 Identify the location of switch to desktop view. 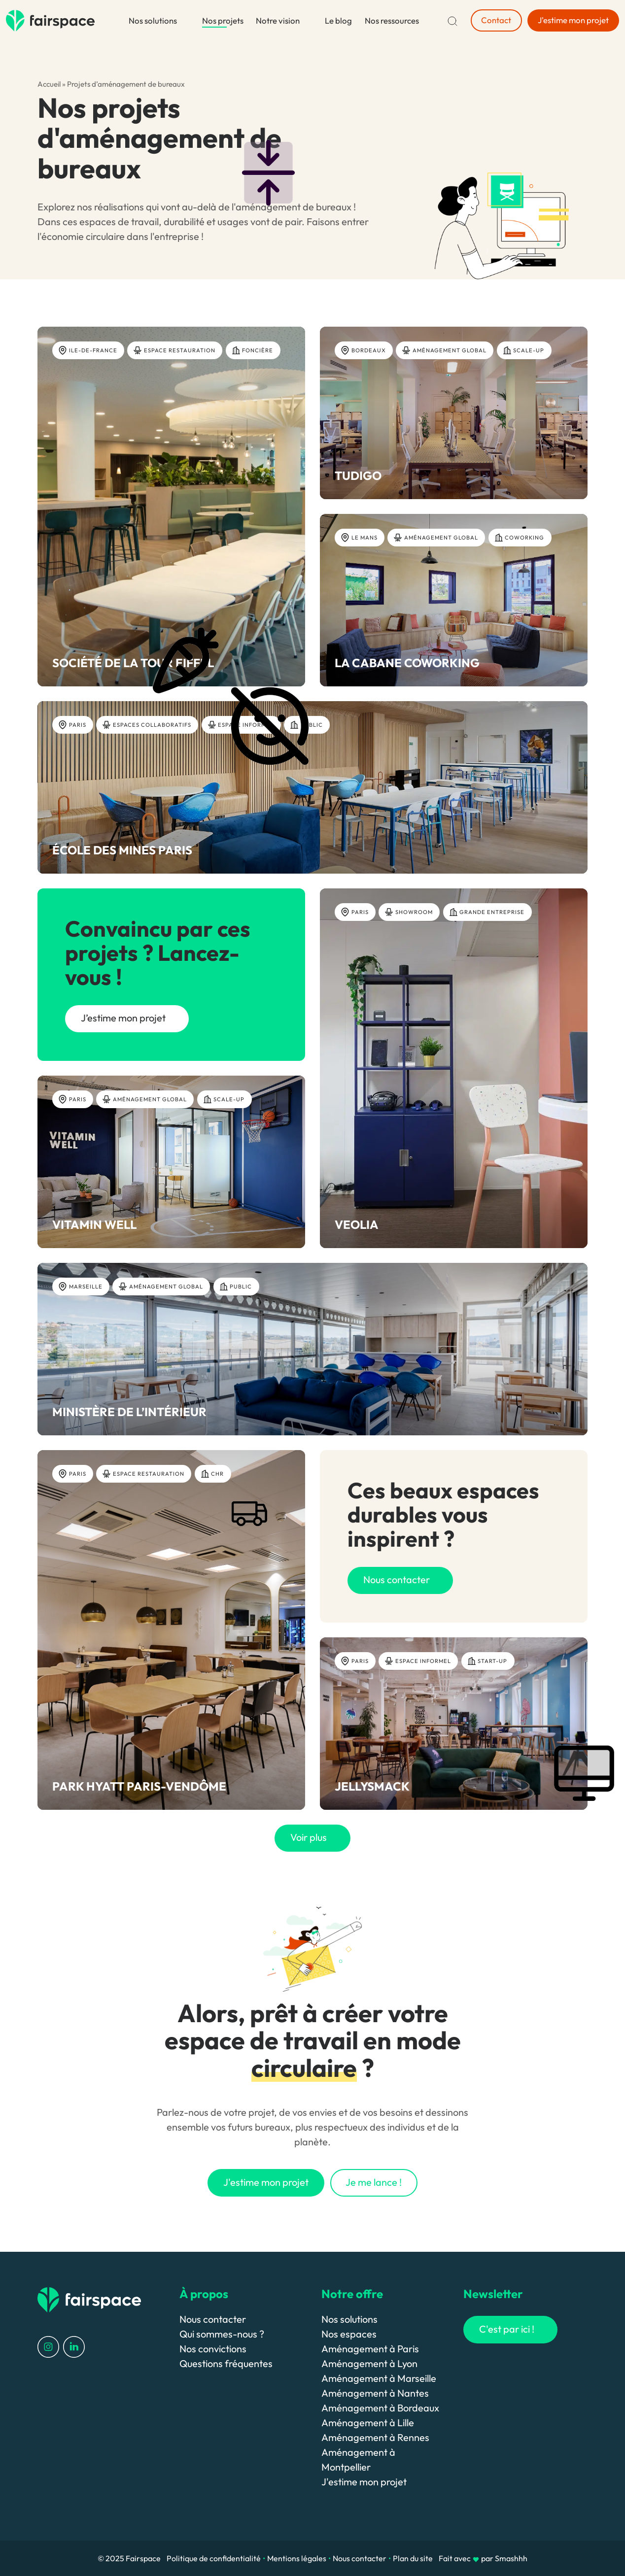
(584, 1771).